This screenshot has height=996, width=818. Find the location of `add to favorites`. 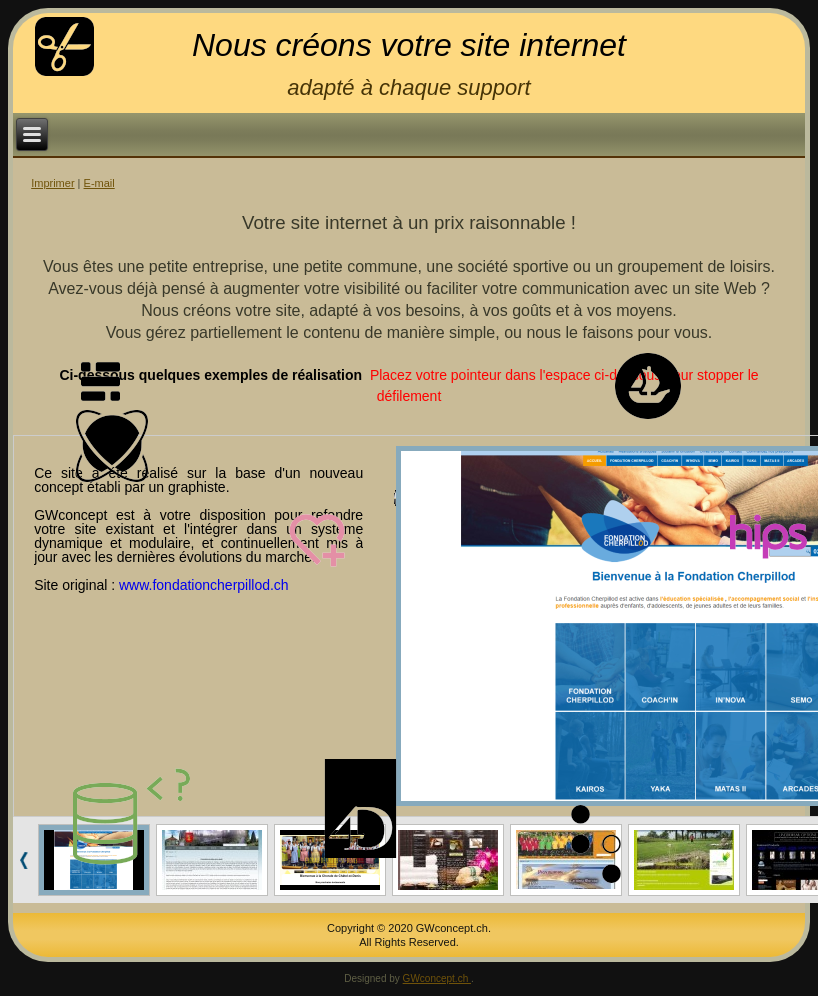

add to favorites is located at coordinates (317, 539).